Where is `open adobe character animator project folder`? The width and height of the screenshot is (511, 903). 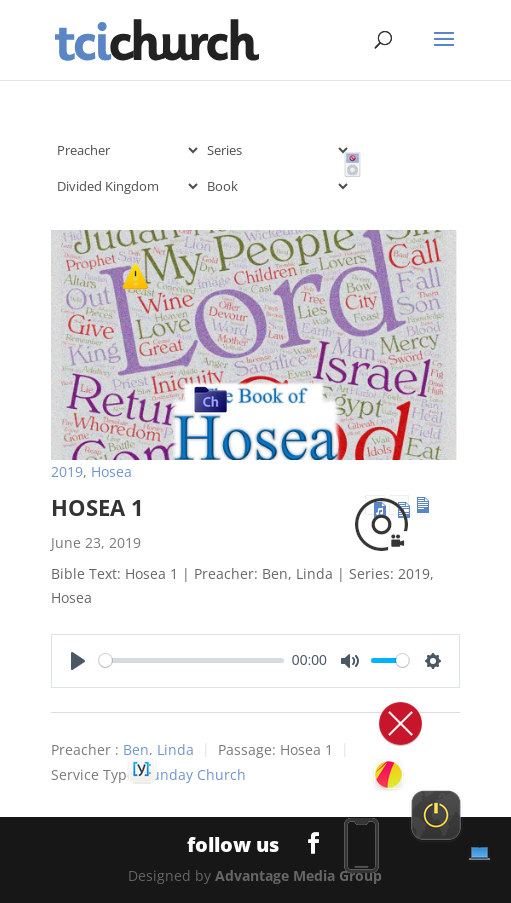 open adobe character animator project folder is located at coordinates (210, 400).